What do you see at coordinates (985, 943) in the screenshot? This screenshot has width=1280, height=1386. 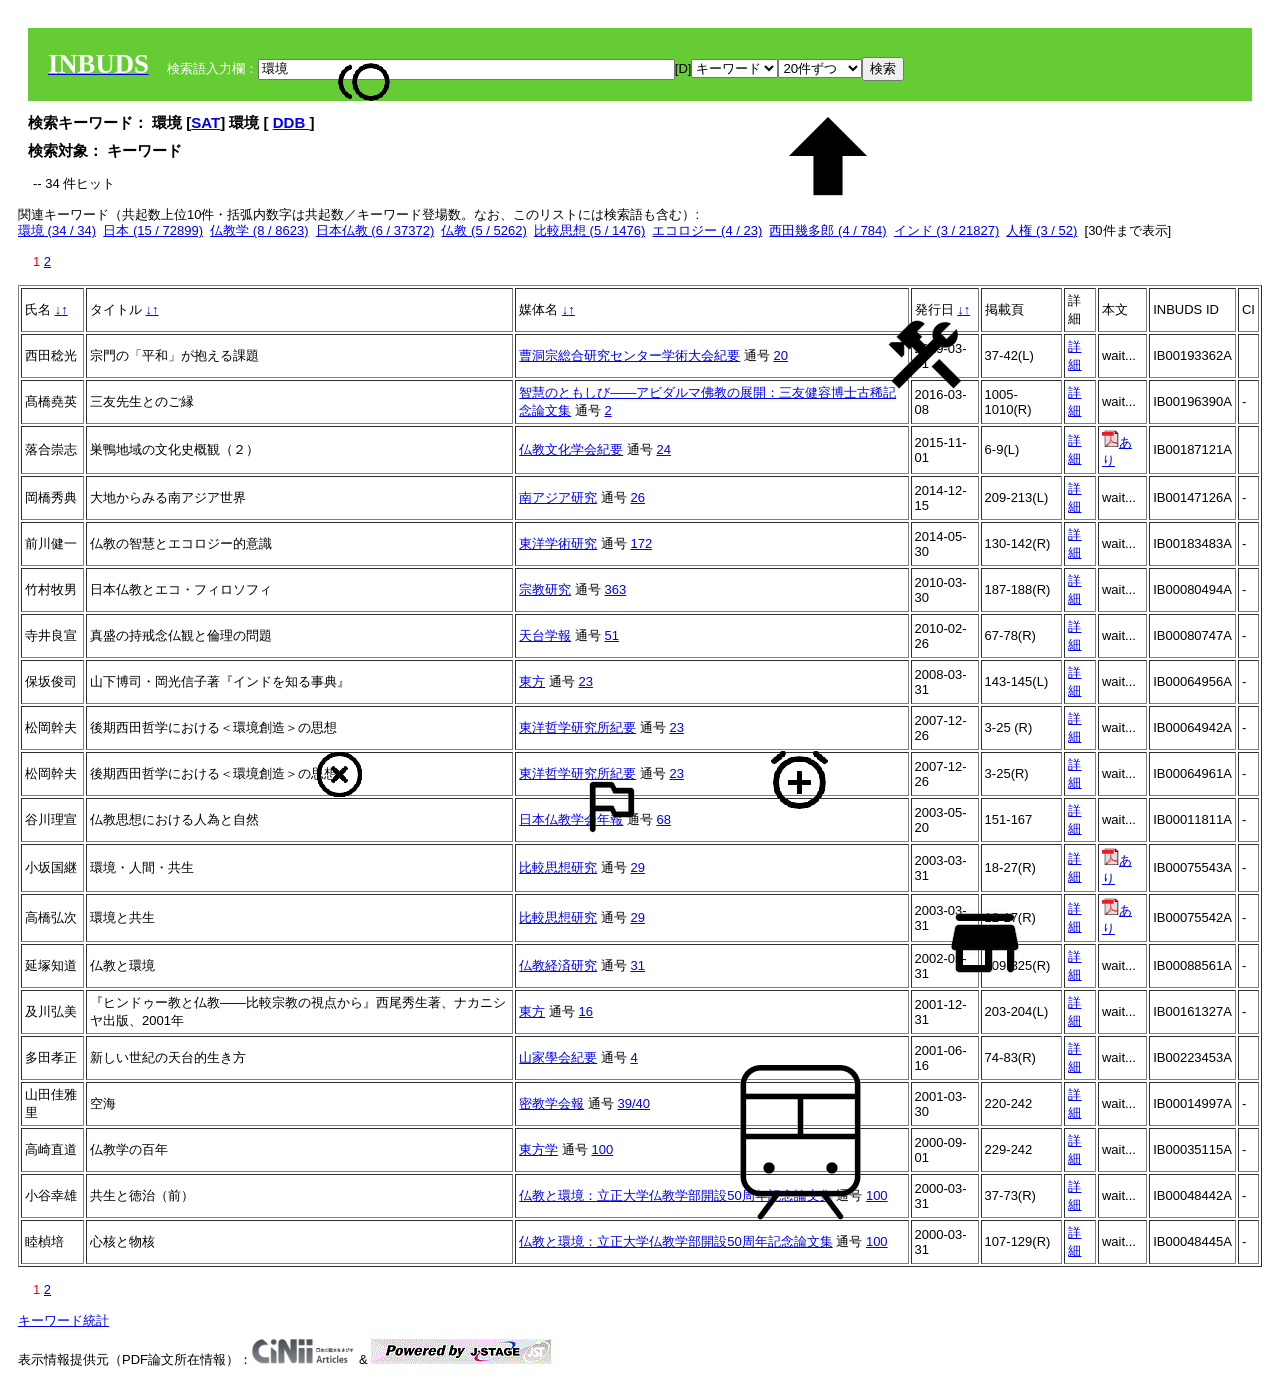 I see `access the store or marketplace` at bounding box center [985, 943].